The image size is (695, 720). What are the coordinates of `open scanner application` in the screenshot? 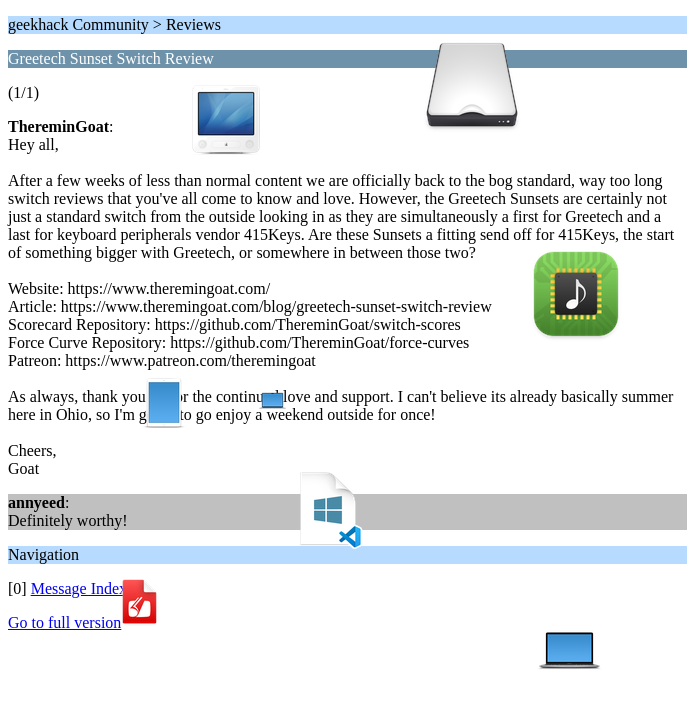 It's located at (472, 86).